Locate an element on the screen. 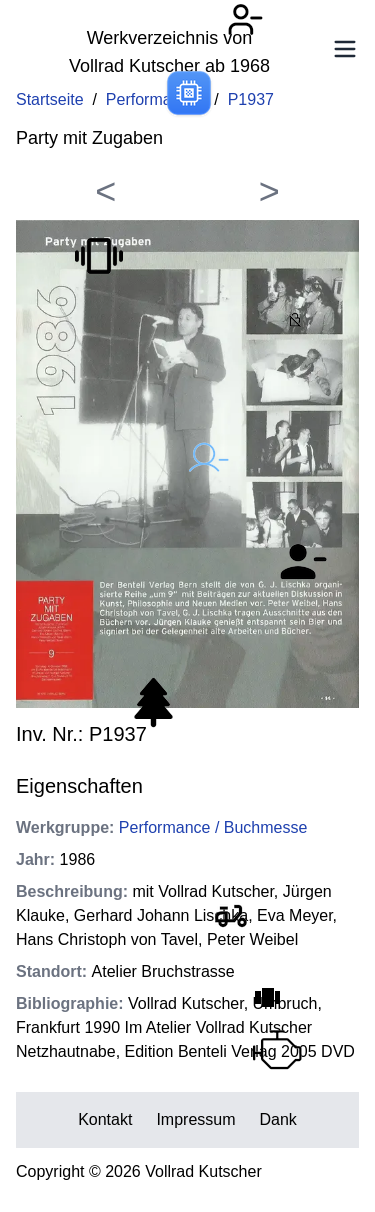 The height and width of the screenshot is (1212, 375). enable vibration mode for notifications is located at coordinates (99, 256).